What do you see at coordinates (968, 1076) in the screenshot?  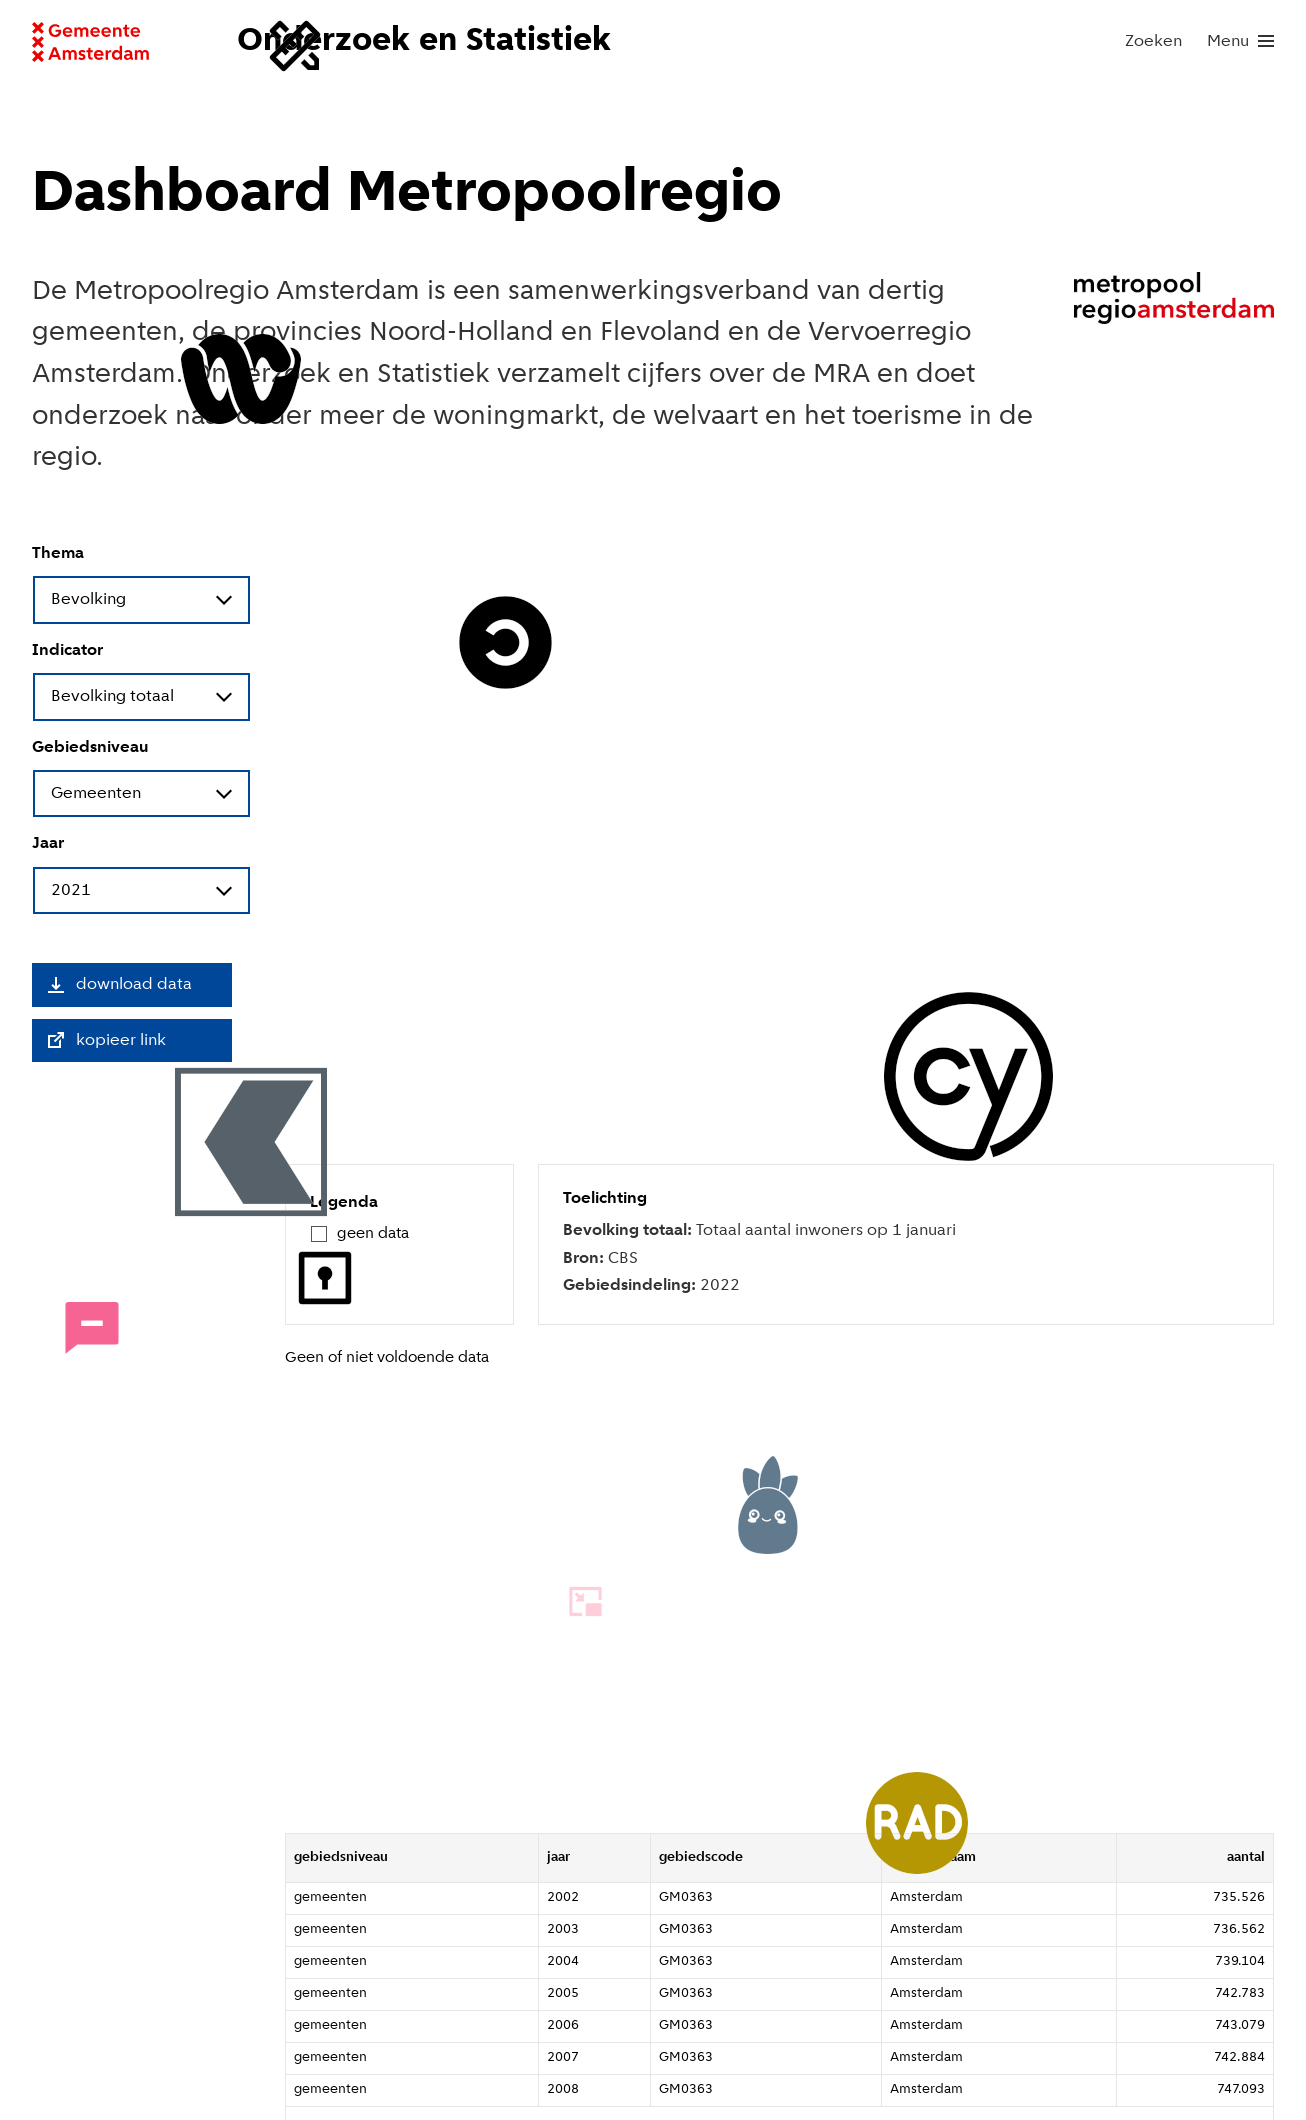 I see `cypress testing framework logo` at bounding box center [968, 1076].